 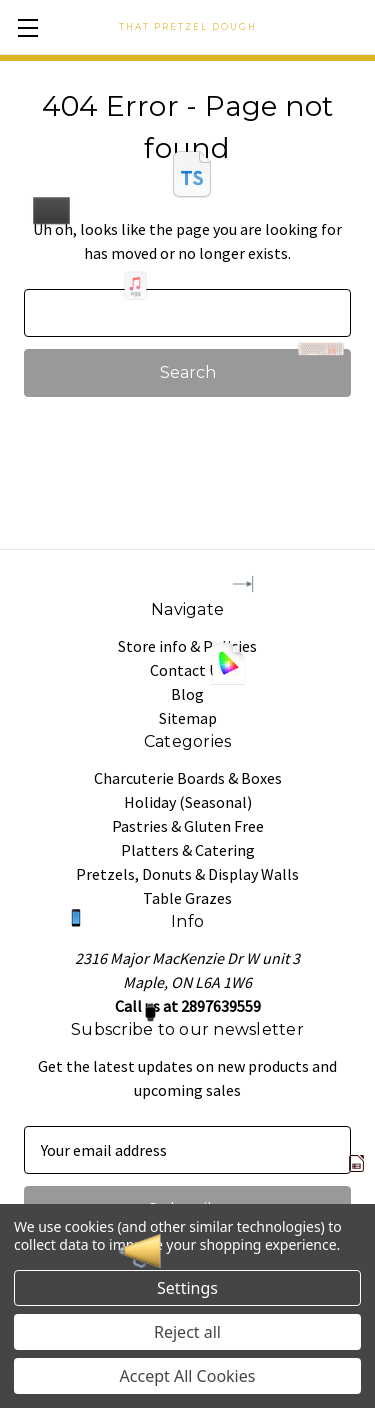 What do you see at coordinates (228, 664) in the screenshot?
I see `open color sync profile settings` at bounding box center [228, 664].